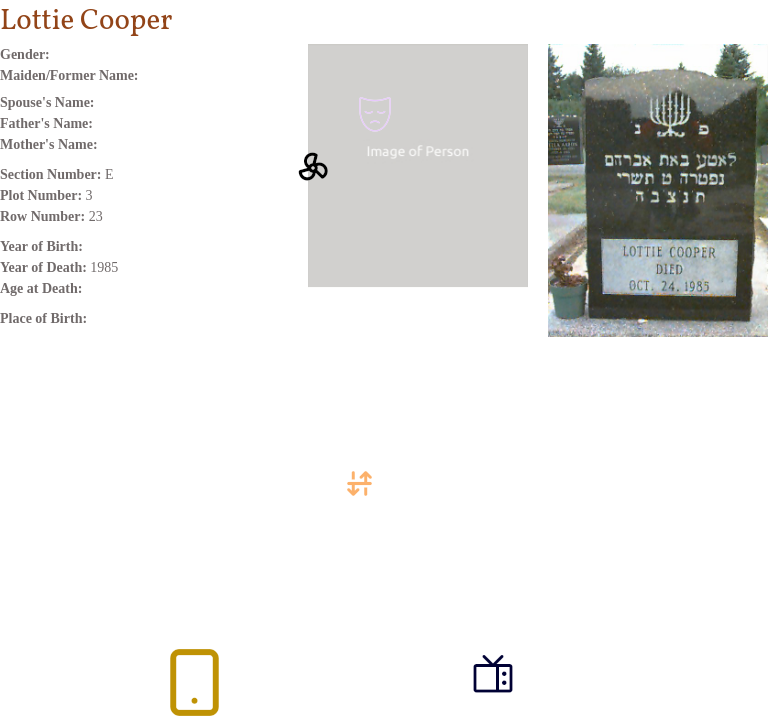  I want to click on swap or exchange items between two lists, so click(359, 483).